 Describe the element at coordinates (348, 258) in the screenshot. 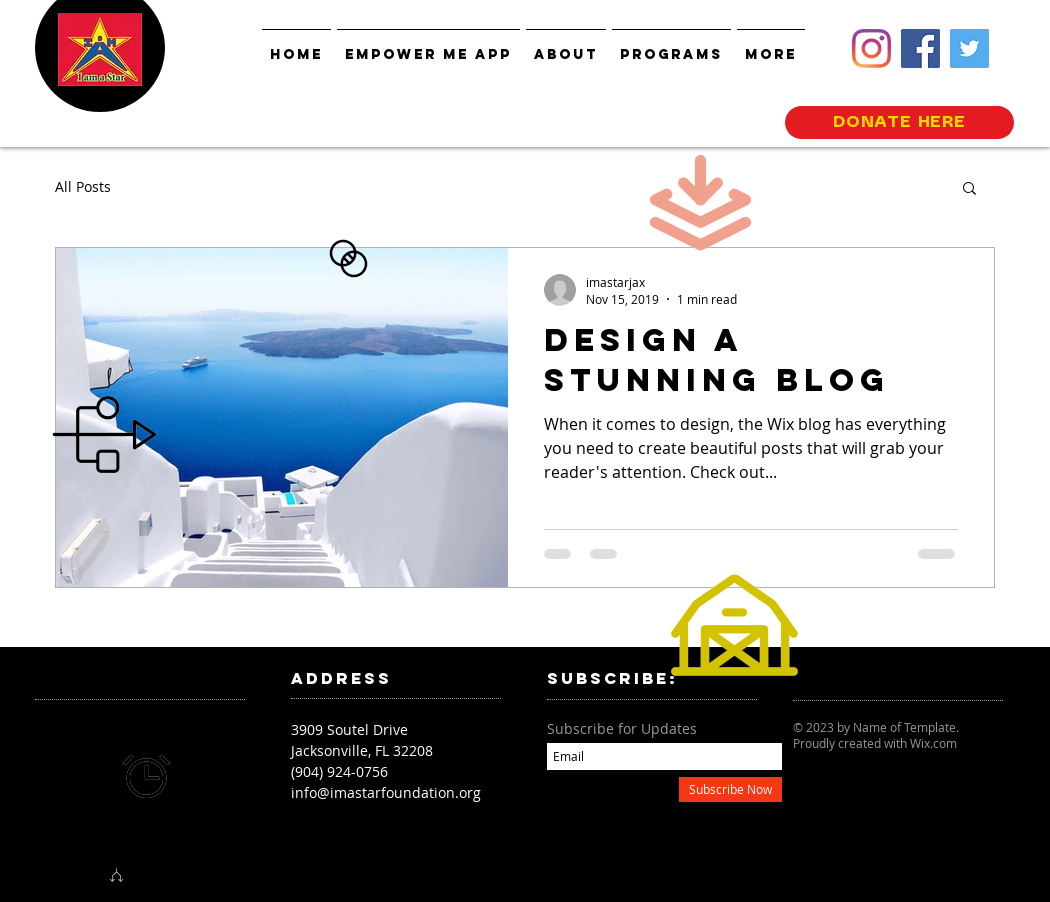

I see `apply intersection operation to selected shapes` at that location.